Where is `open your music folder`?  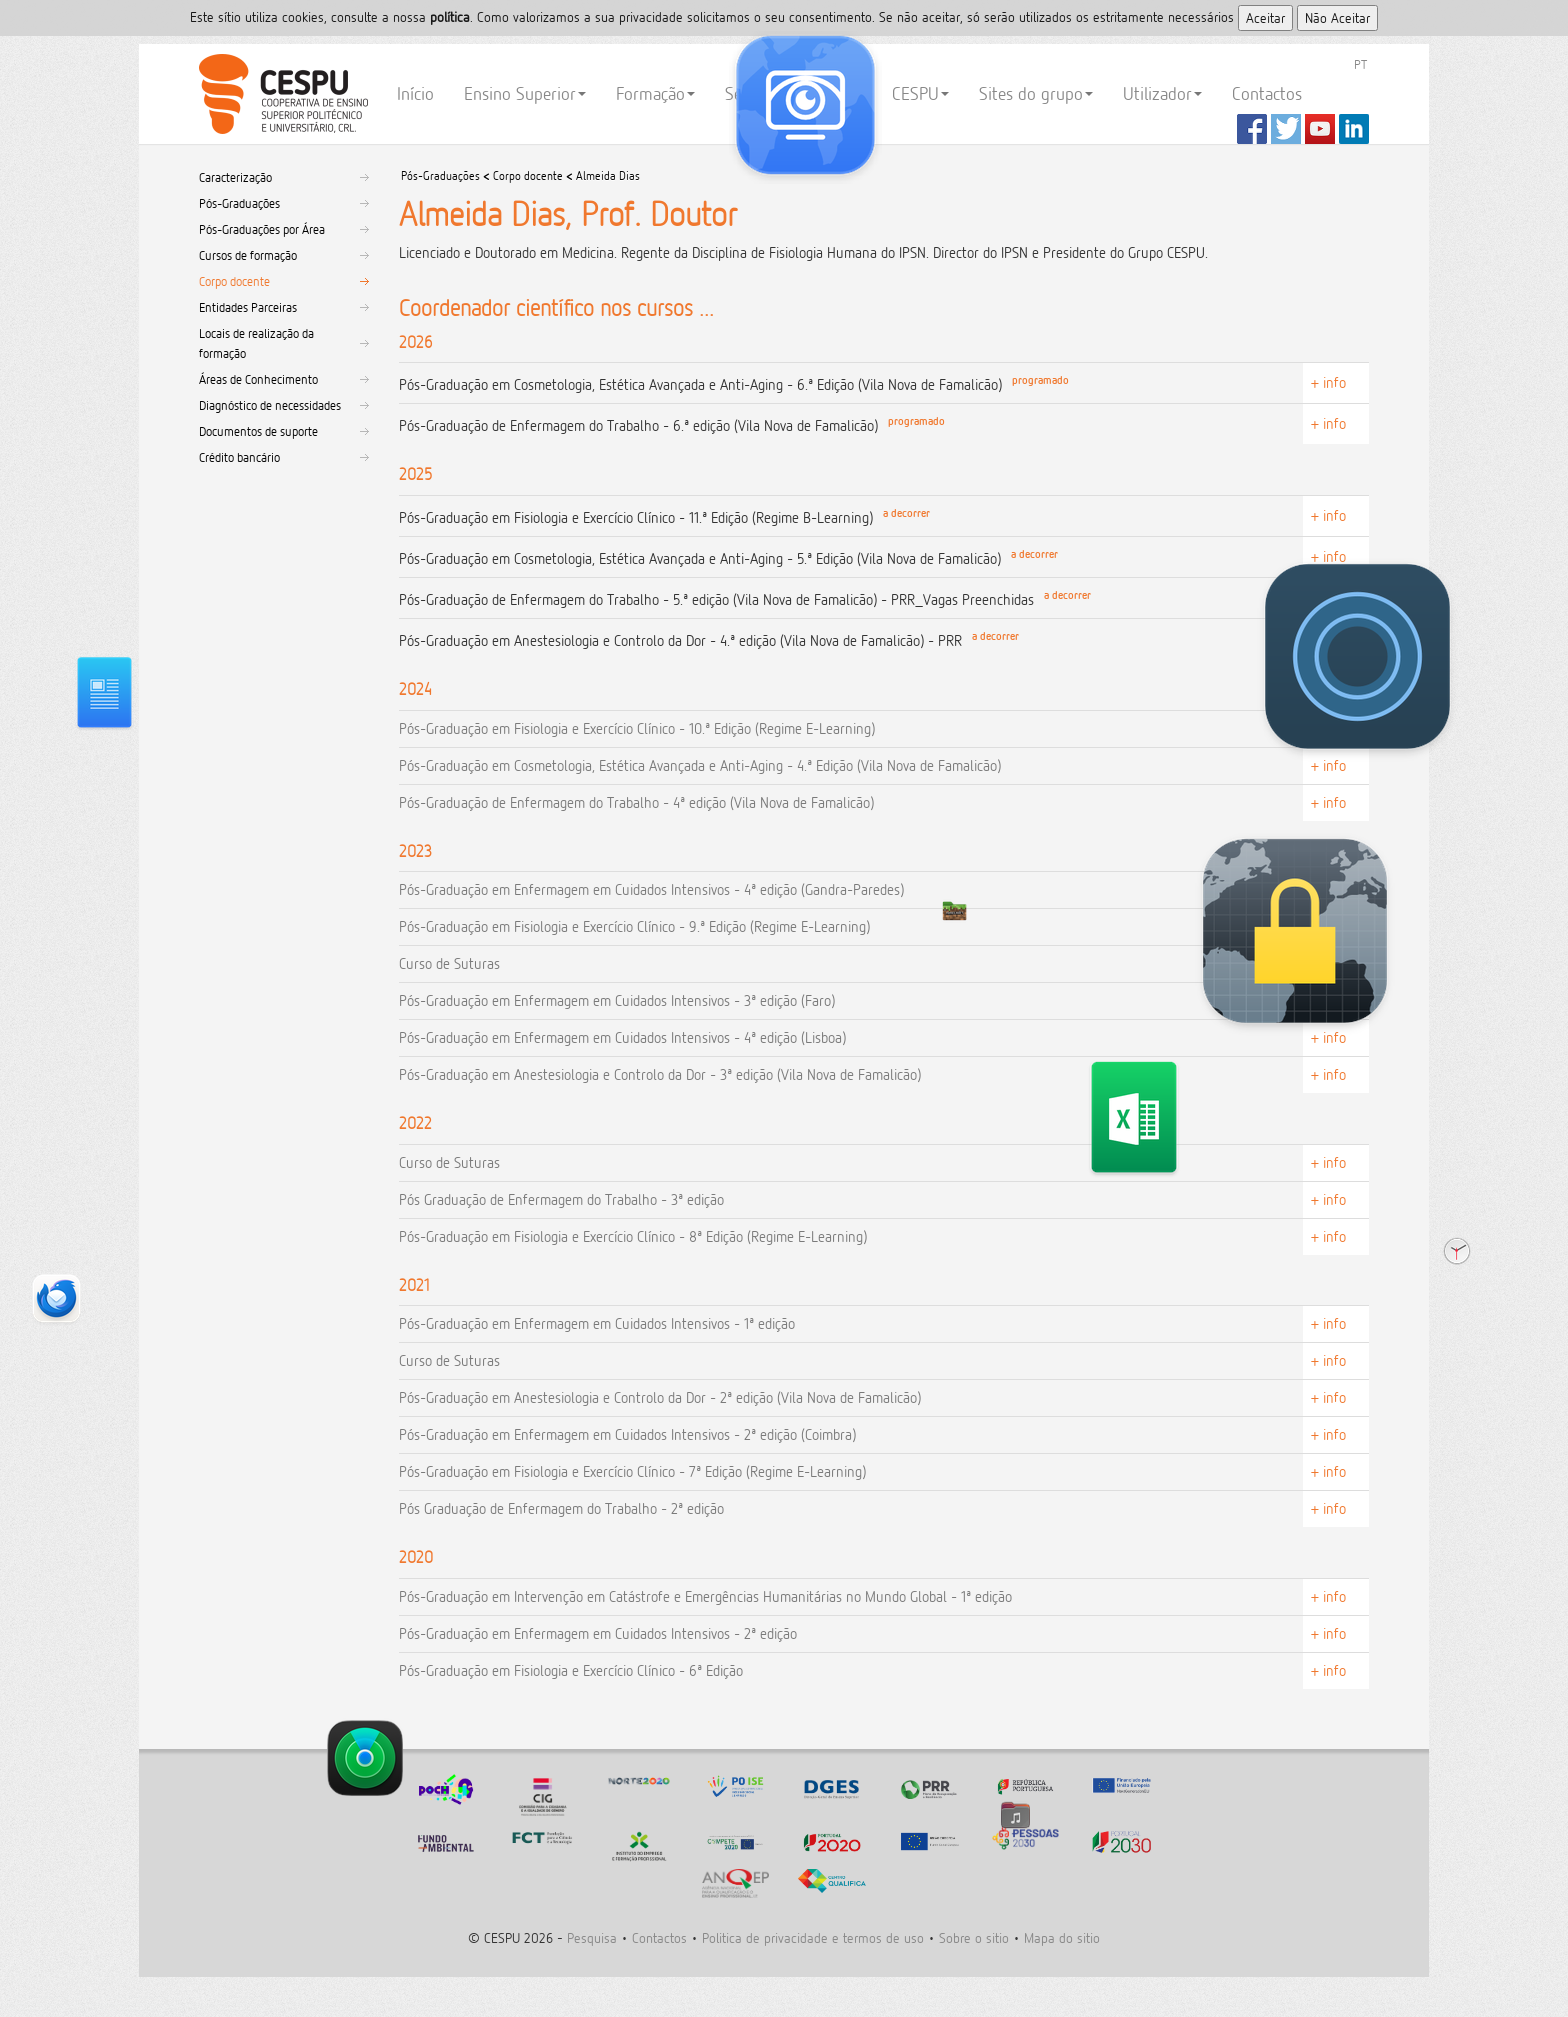
open your music folder is located at coordinates (1015, 1814).